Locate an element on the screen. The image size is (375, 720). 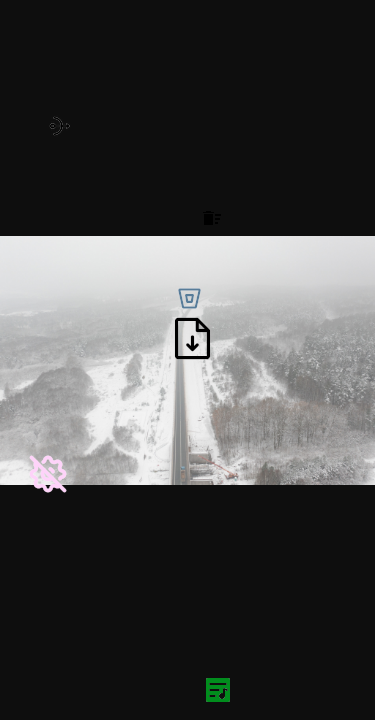
delete all selected items is located at coordinates (212, 218).